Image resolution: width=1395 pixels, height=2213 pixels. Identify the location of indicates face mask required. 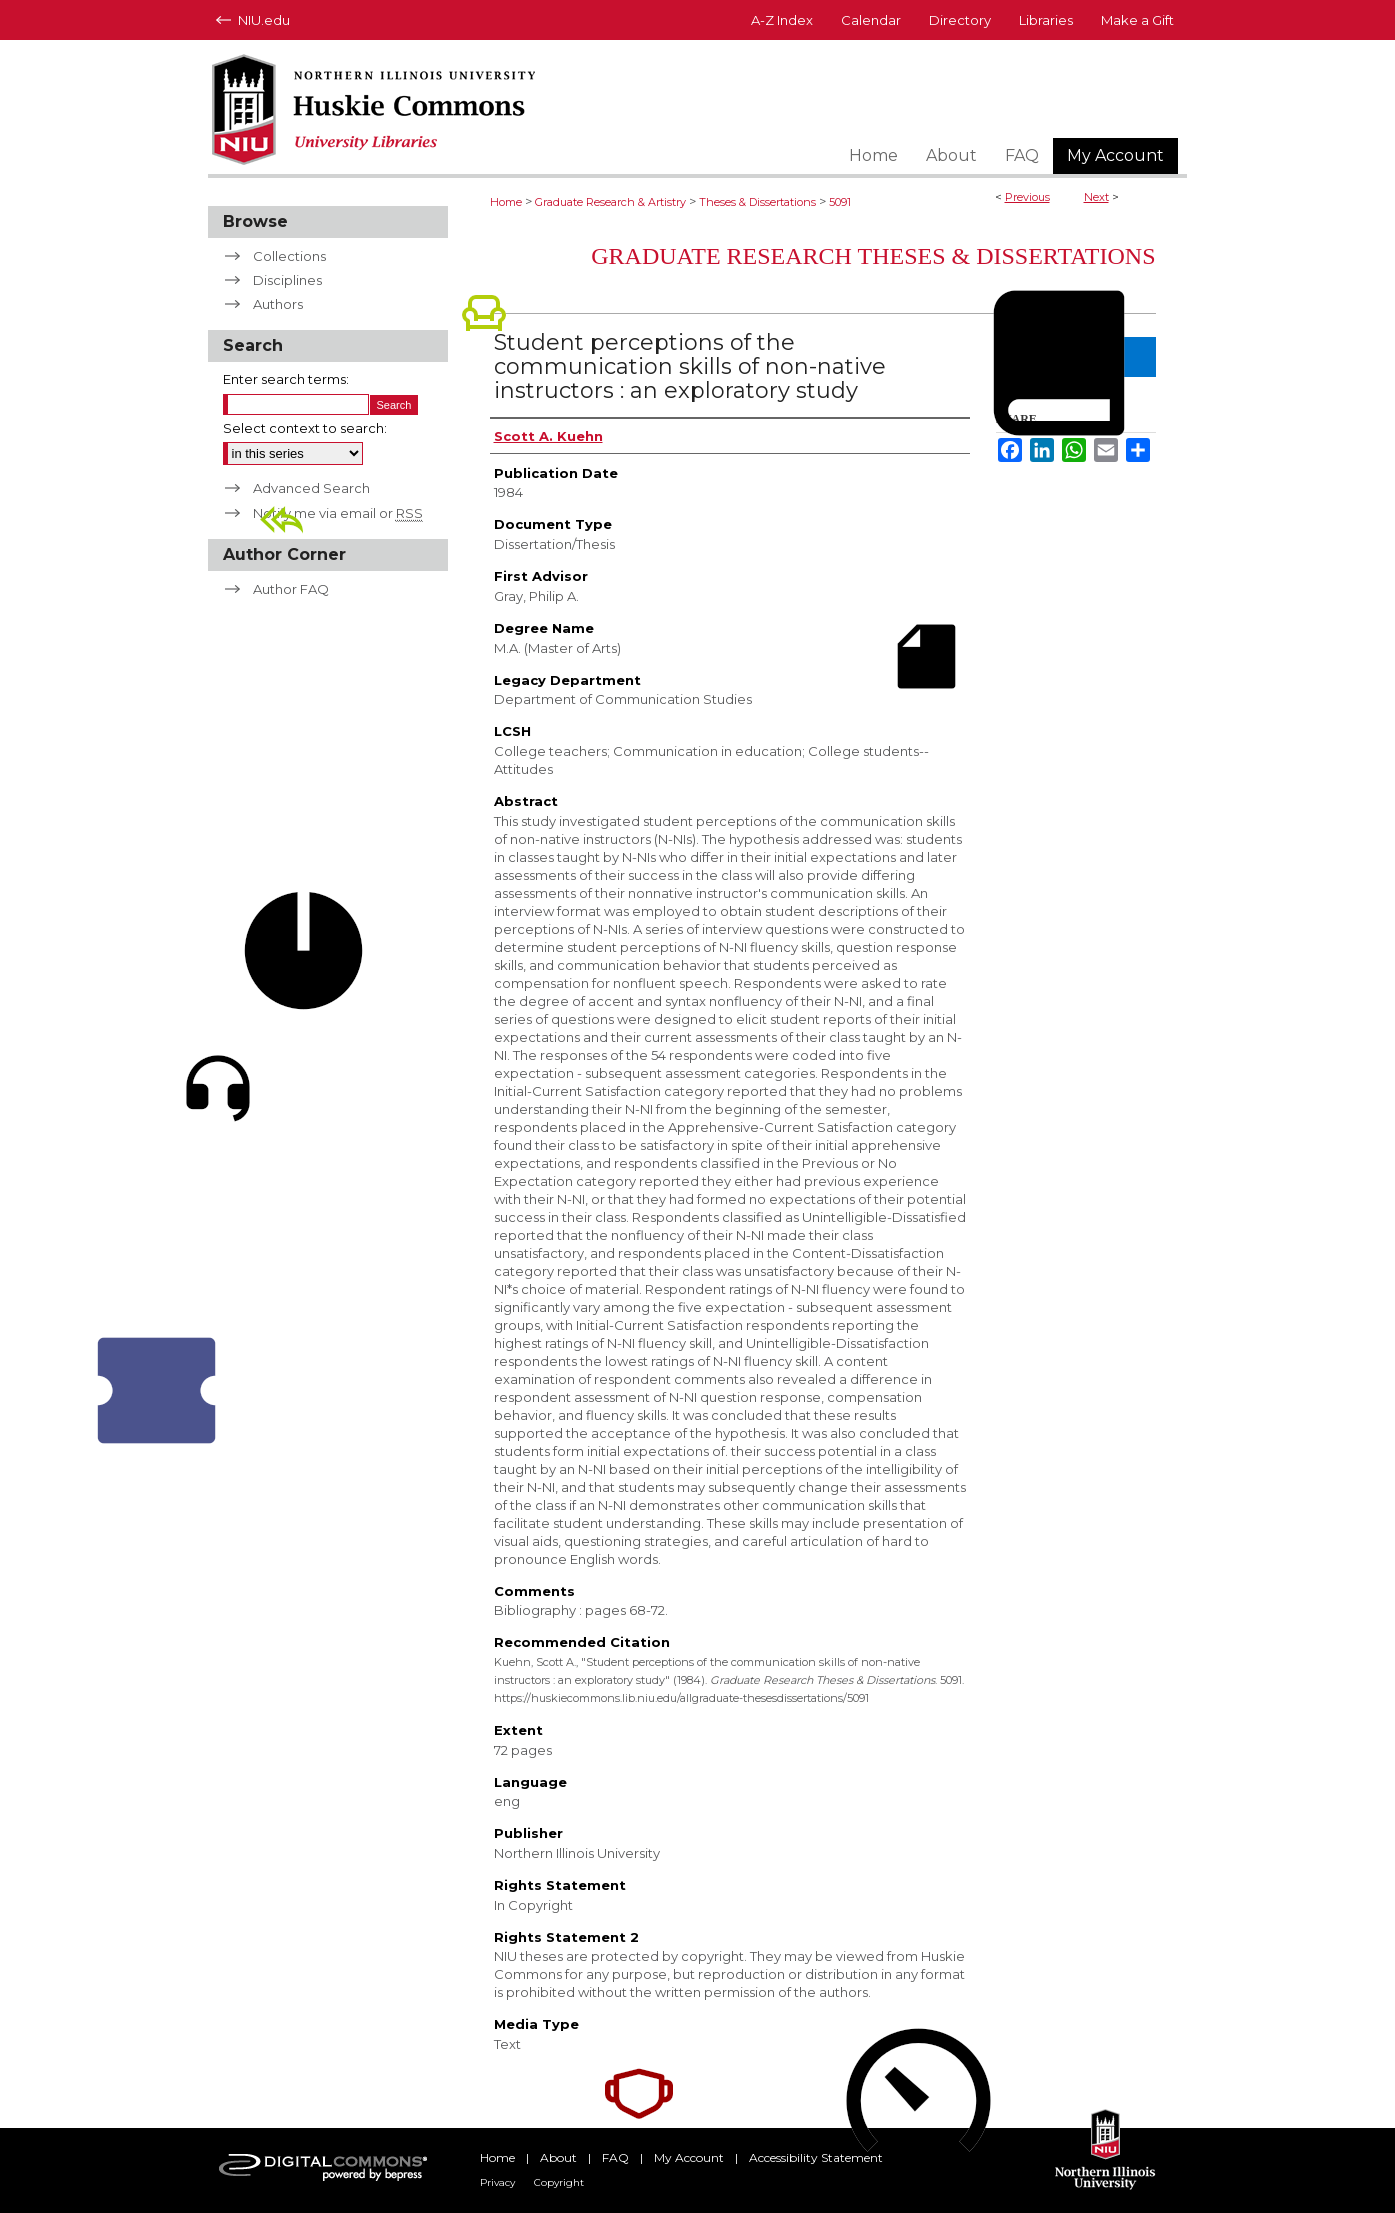
(639, 2094).